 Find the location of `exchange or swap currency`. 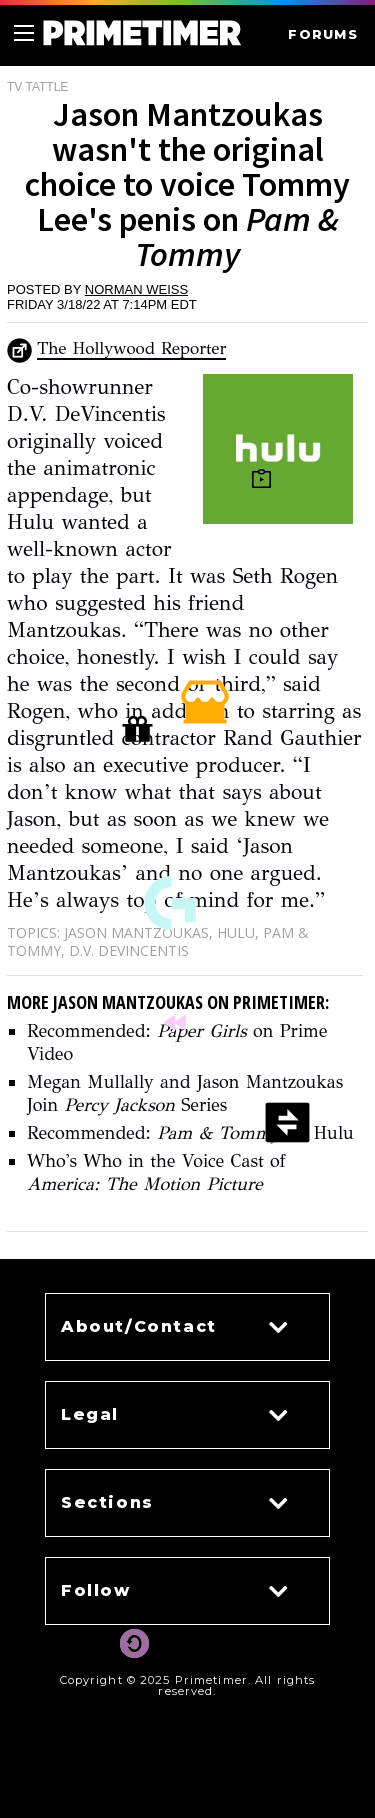

exchange or swap currency is located at coordinates (287, 1122).